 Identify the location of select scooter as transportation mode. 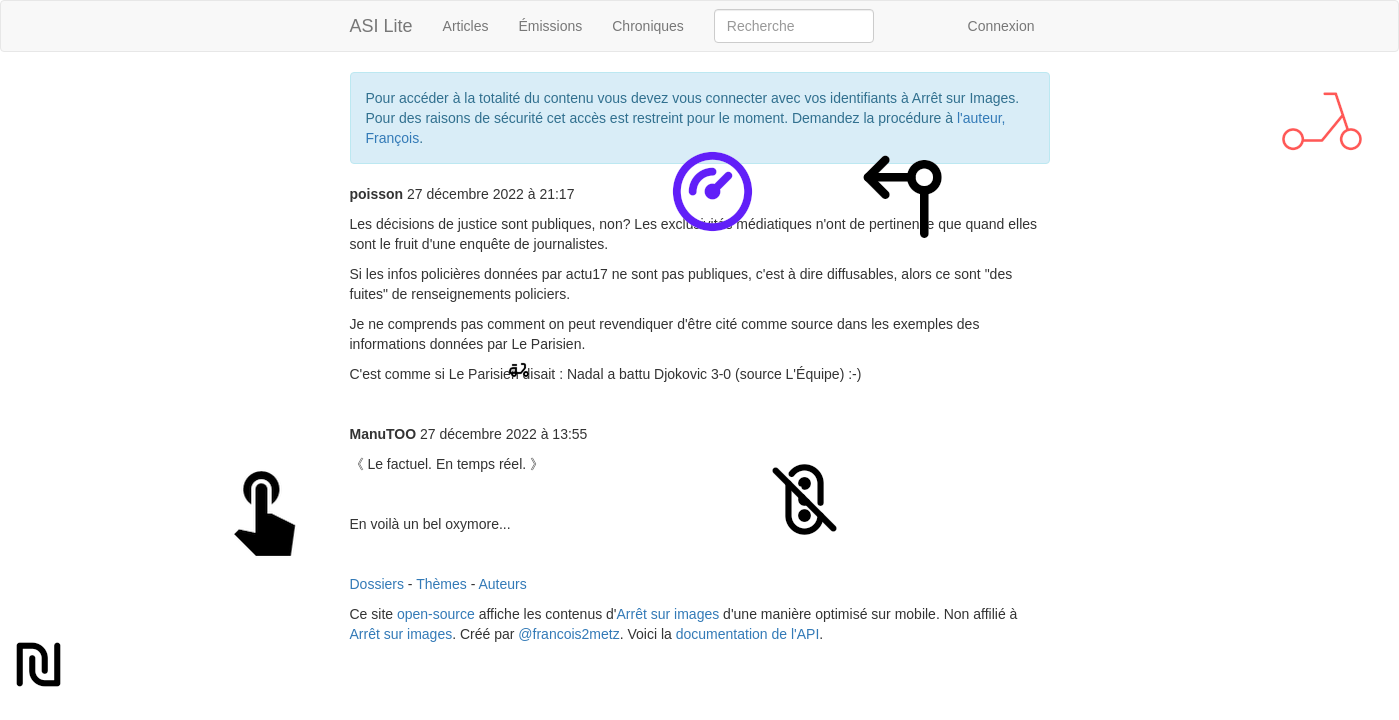
(1322, 124).